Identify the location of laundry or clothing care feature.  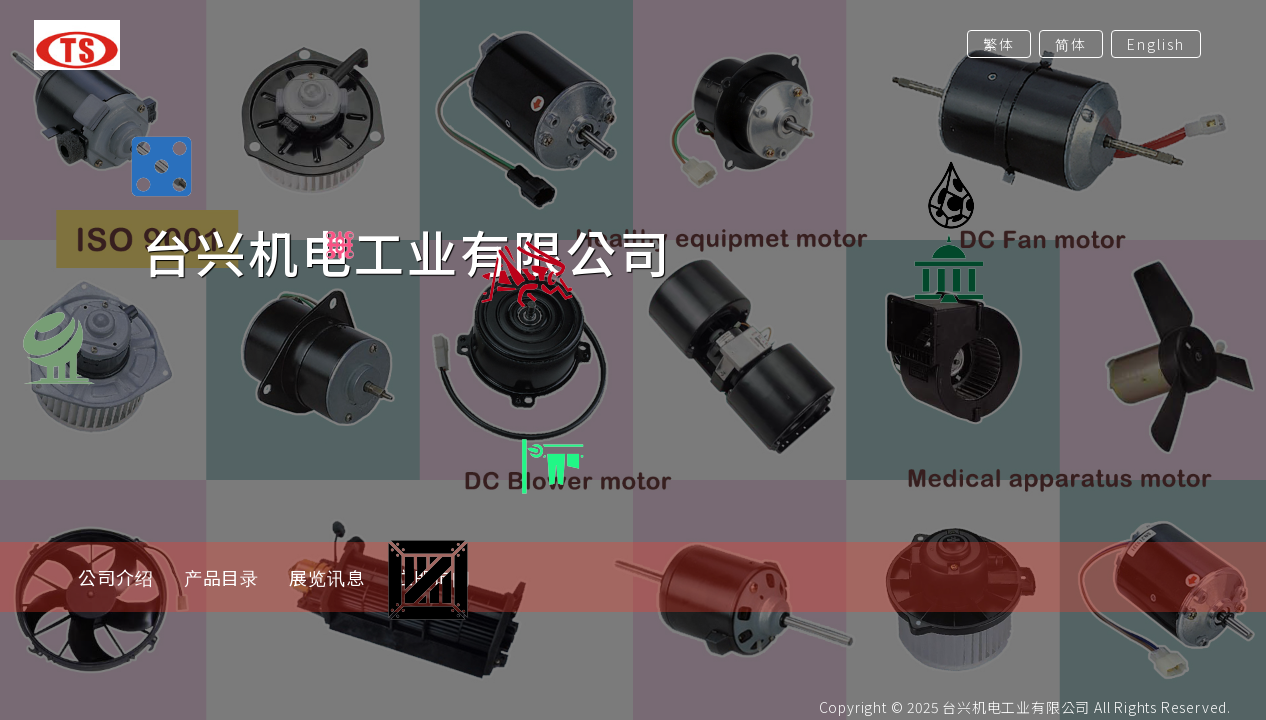
(552, 463).